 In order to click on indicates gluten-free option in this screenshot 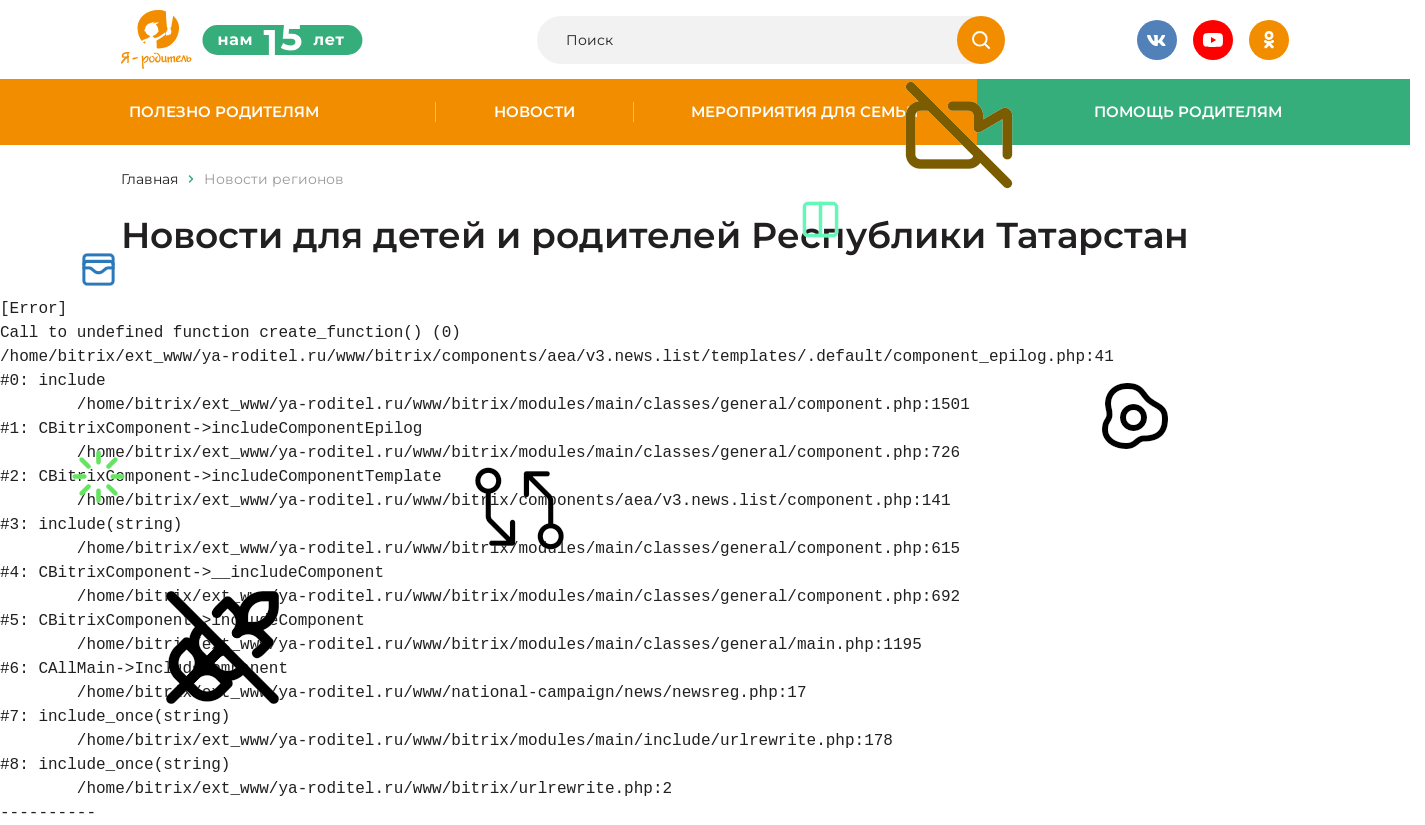, I will do `click(222, 647)`.